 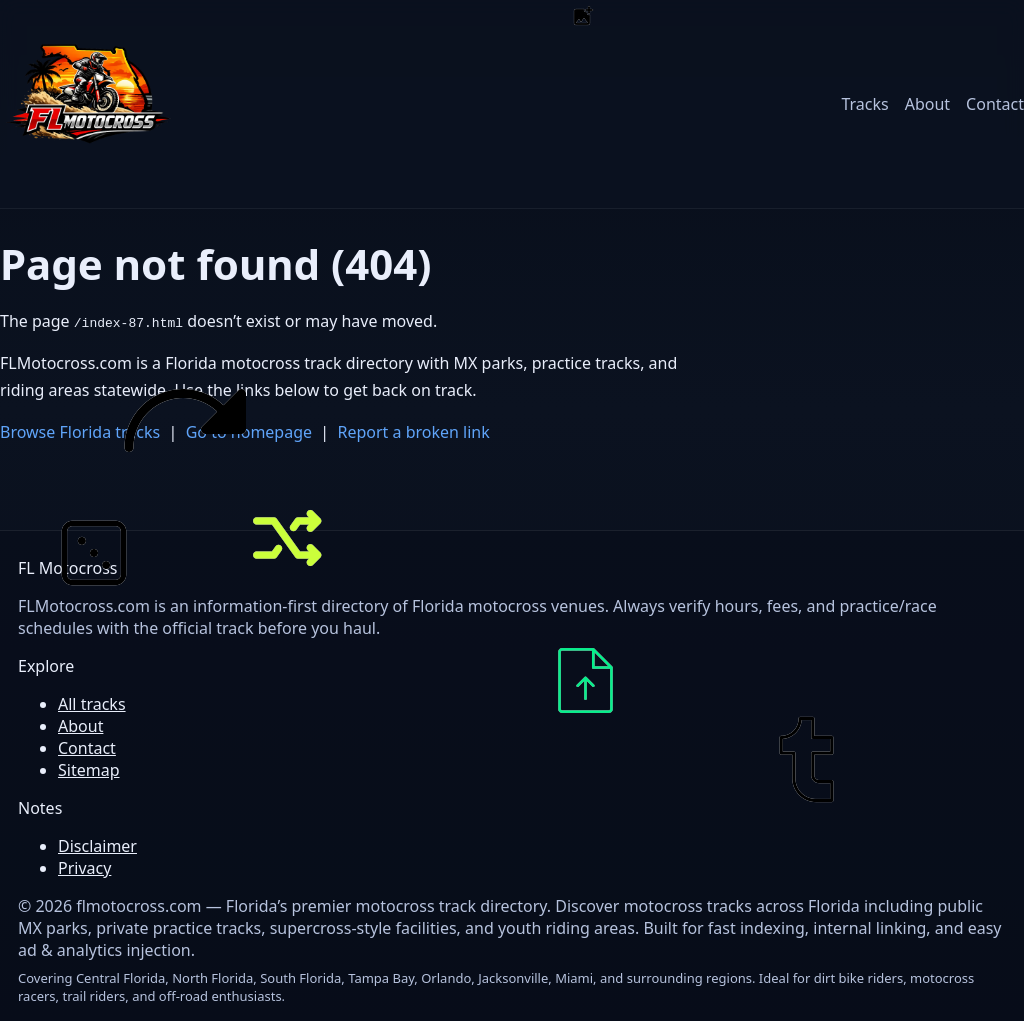 What do you see at coordinates (286, 538) in the screenshot?
I see `shuffle or randomize playlist order` at bounding box center [286, 538].